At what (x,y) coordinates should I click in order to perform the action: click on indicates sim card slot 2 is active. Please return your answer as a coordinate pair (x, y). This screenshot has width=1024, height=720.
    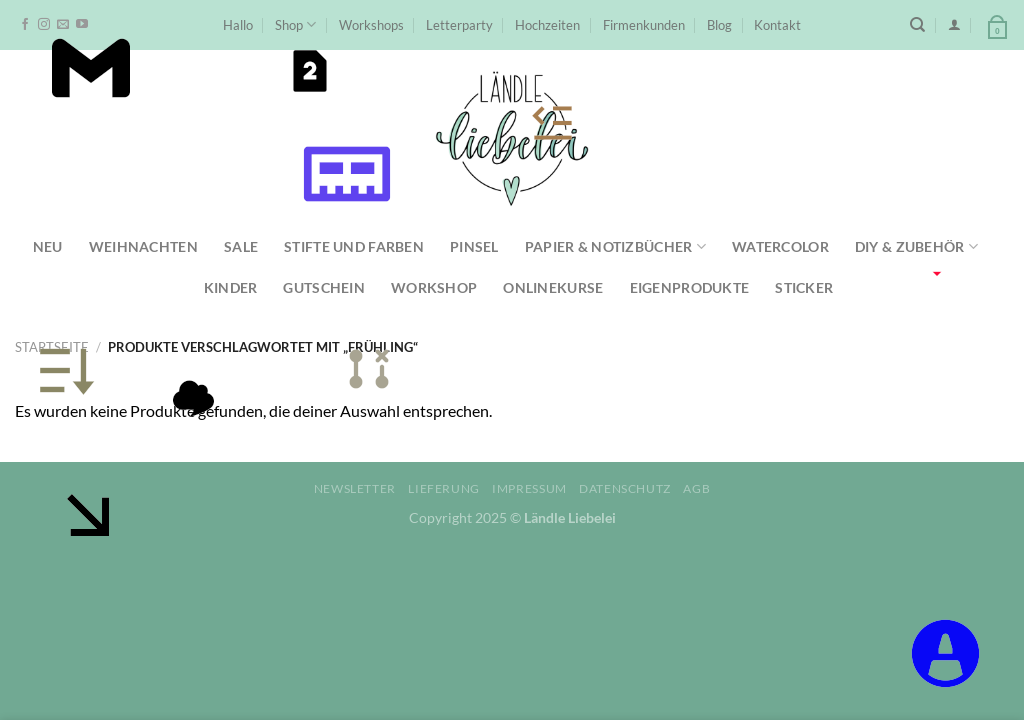
    Looking at the image, I should click on (310, 71).